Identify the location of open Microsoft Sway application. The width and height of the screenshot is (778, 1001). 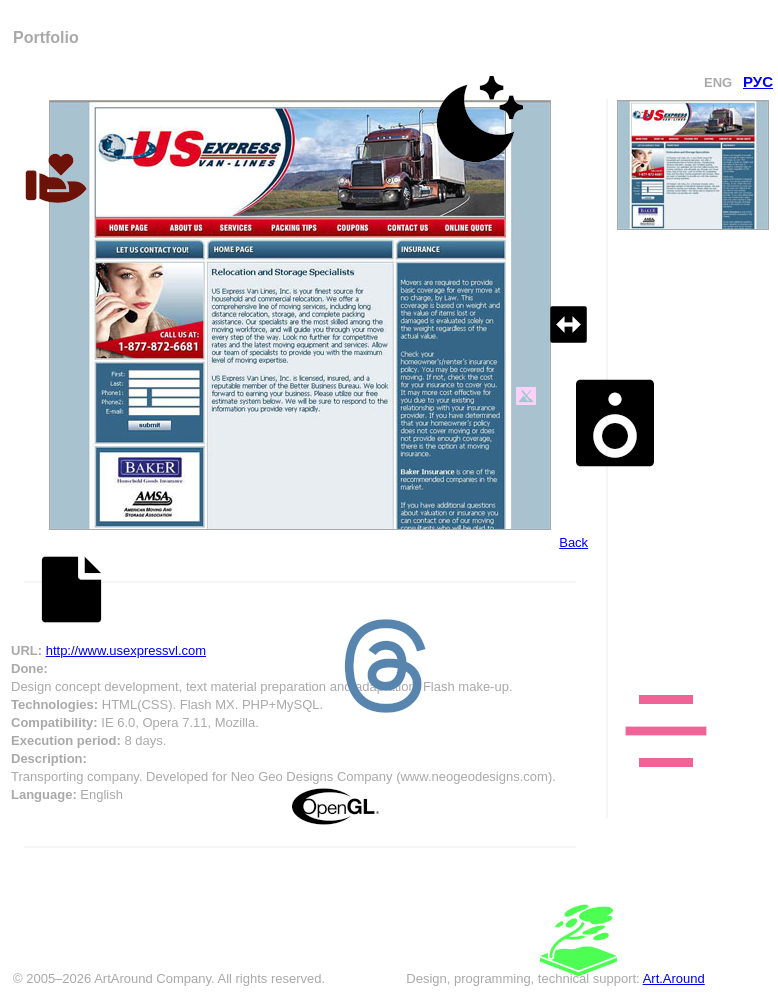
(578, 940).